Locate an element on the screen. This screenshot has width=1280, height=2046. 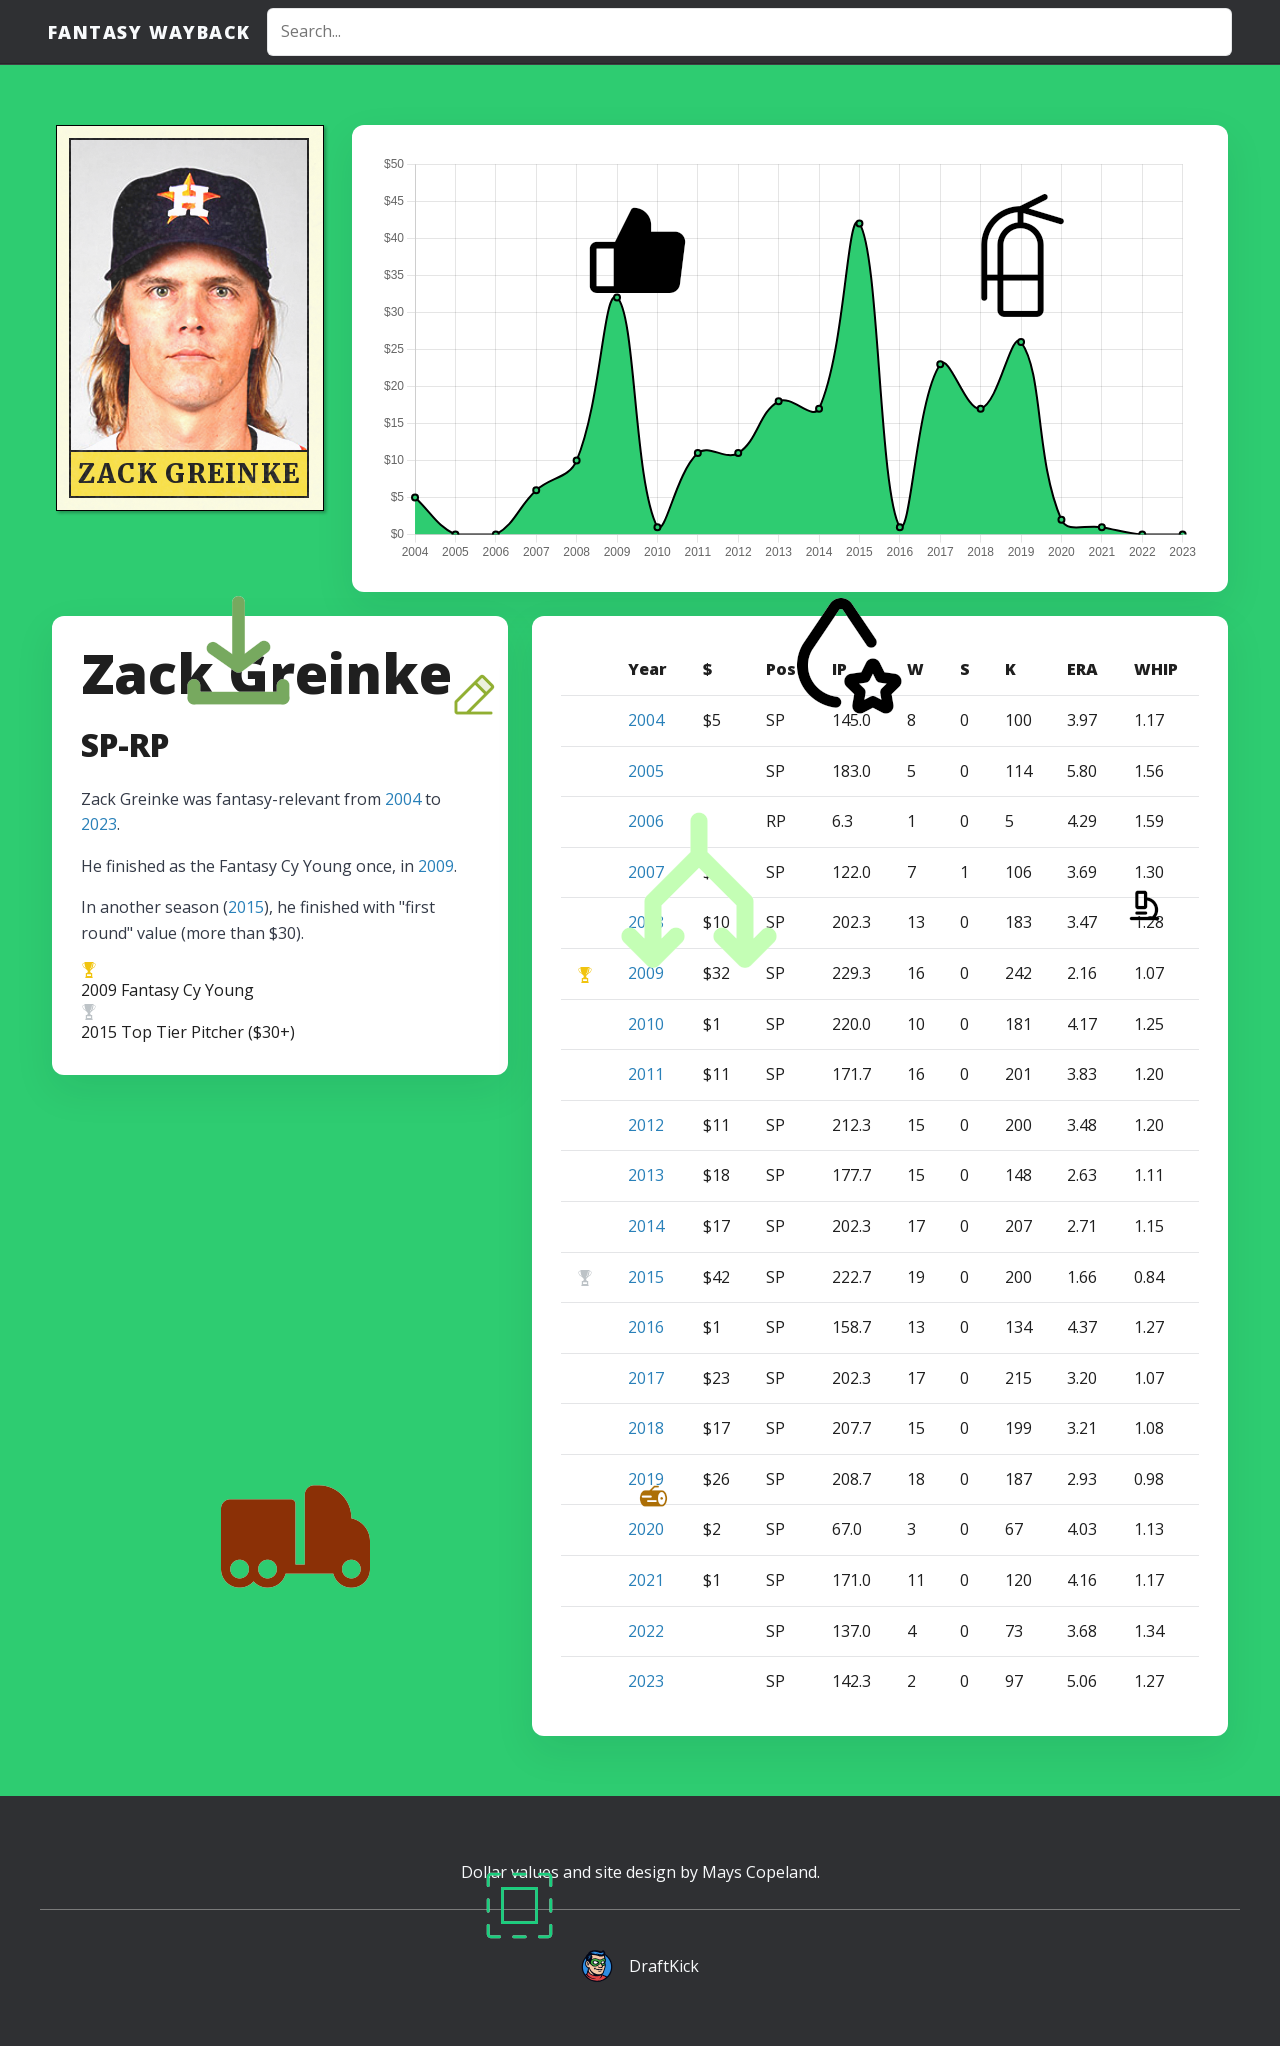
view system logs or activity history is located at coordinates (653, 1497).